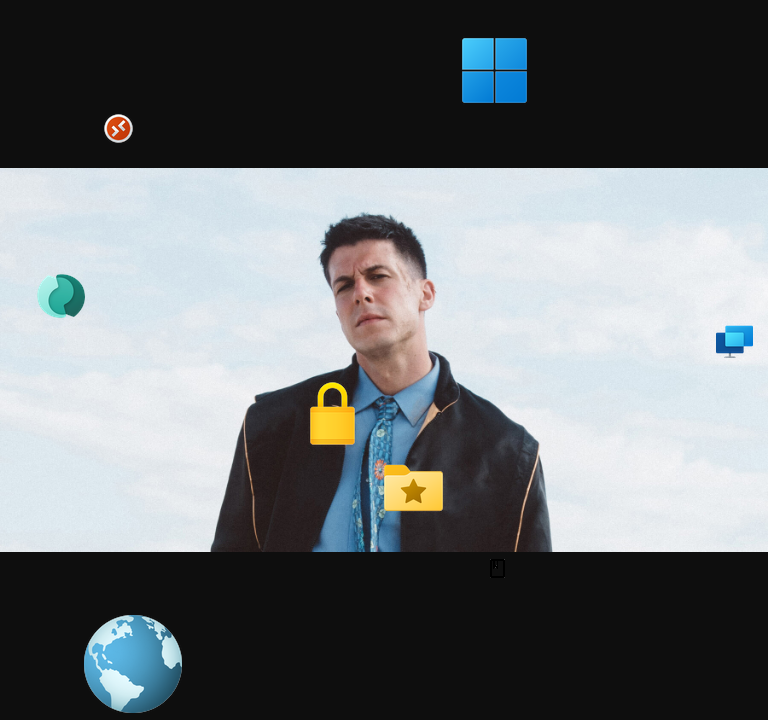 The height and width of the screenshot is (720, 768). What do you see at coordinates (734, 339) in the screenshot?
I see `open windows quick assist app` at bounding box center [734, 339].